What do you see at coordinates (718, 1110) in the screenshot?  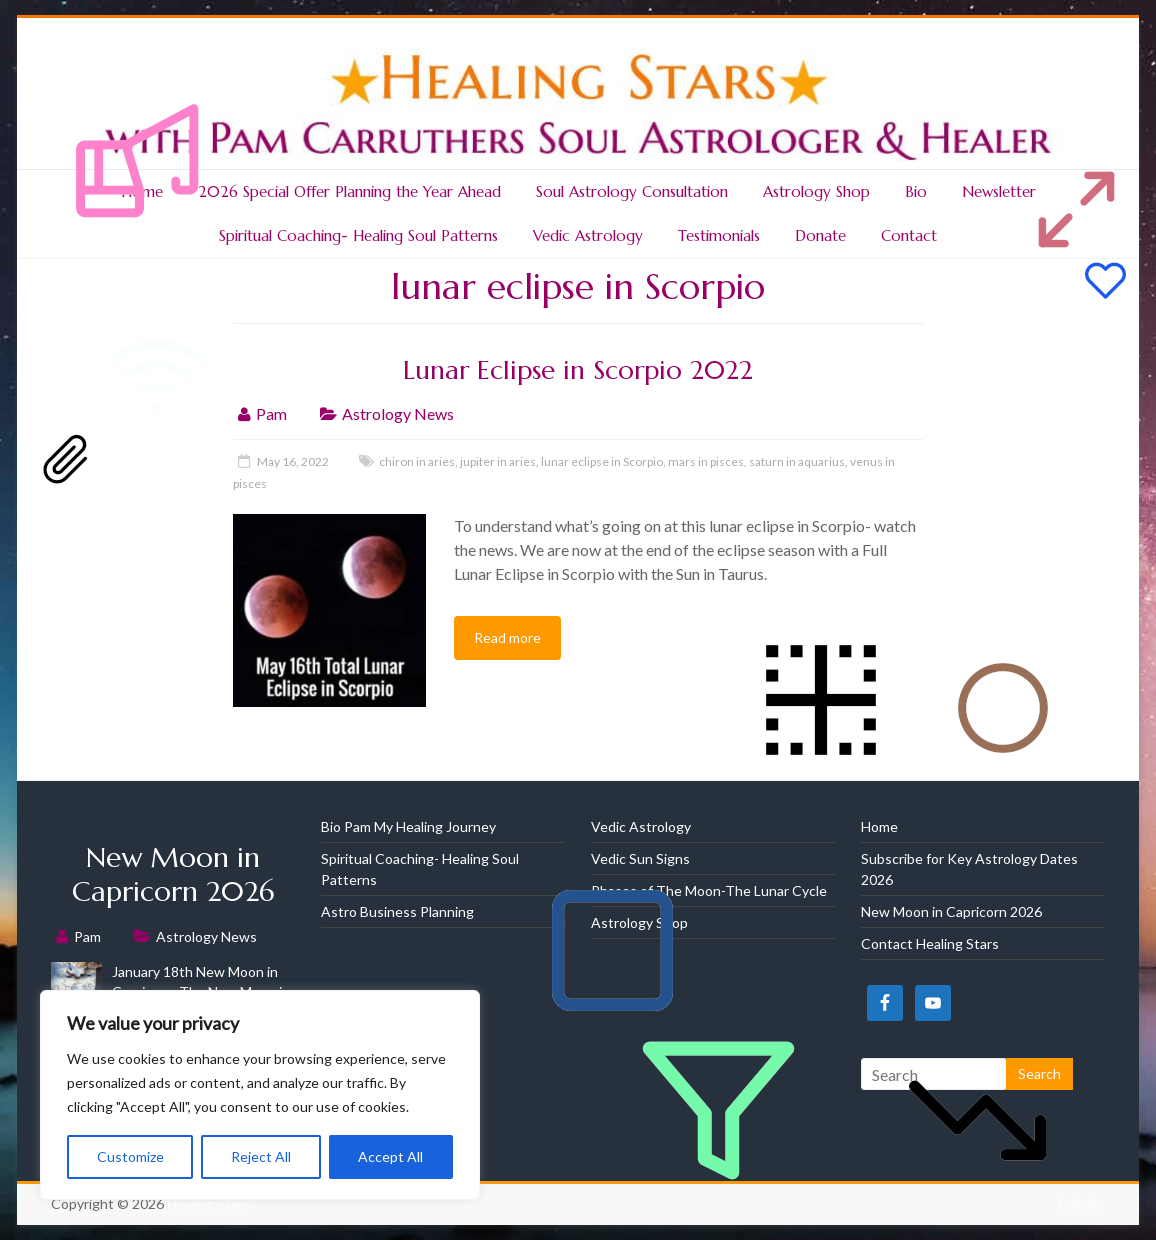 I see `filter or sort content` at bounding box center [718, 1110].